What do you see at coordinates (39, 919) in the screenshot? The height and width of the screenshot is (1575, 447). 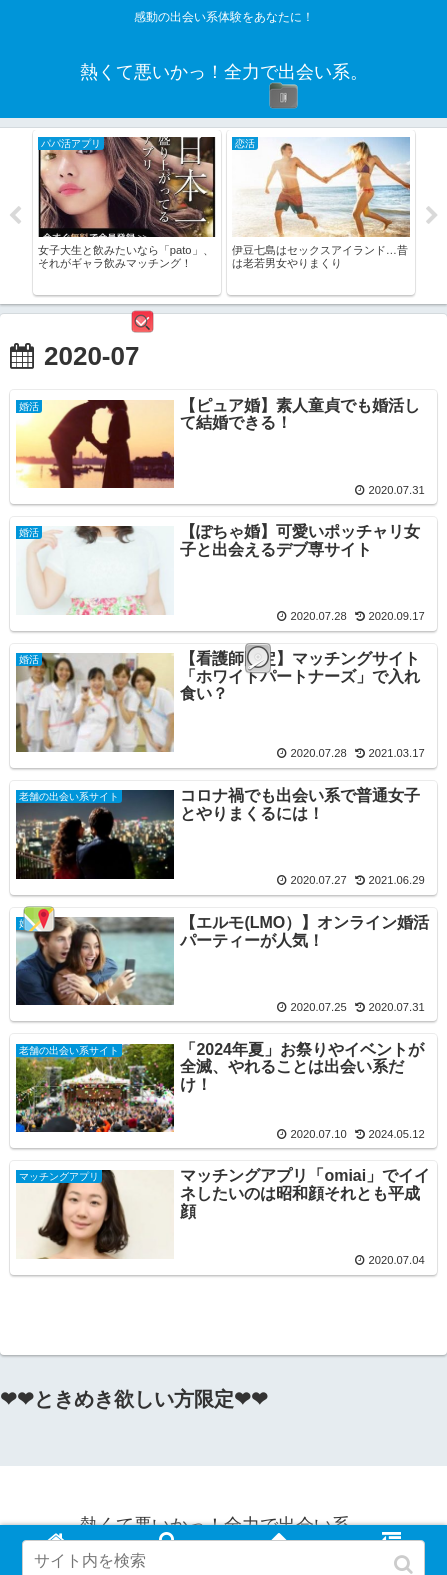 I see `open the maps application` at bounding box center [39, 919].